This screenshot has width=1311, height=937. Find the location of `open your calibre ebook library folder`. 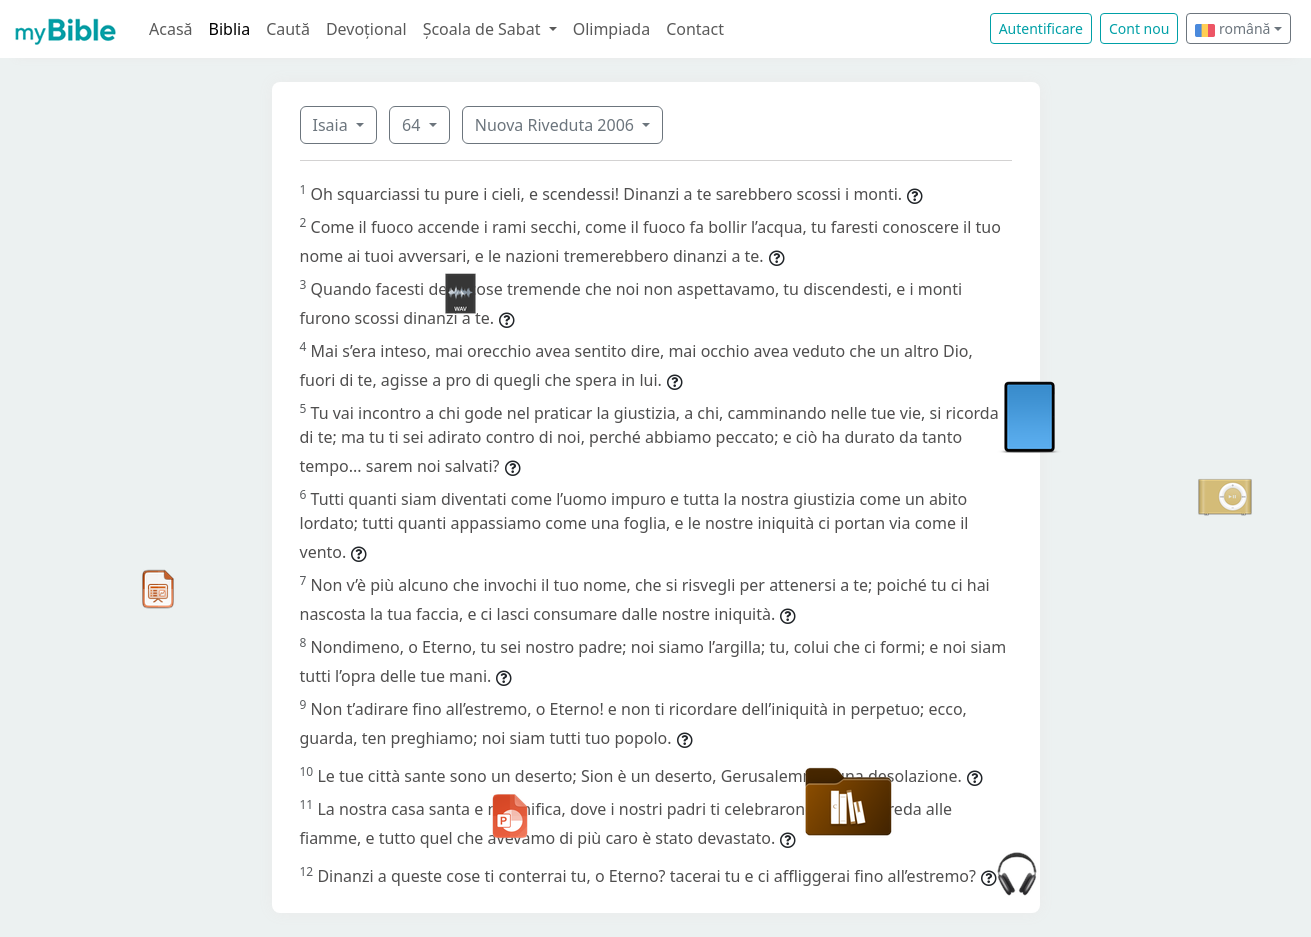

open your calibre ebook library folder is located at coordinates (848, 804).